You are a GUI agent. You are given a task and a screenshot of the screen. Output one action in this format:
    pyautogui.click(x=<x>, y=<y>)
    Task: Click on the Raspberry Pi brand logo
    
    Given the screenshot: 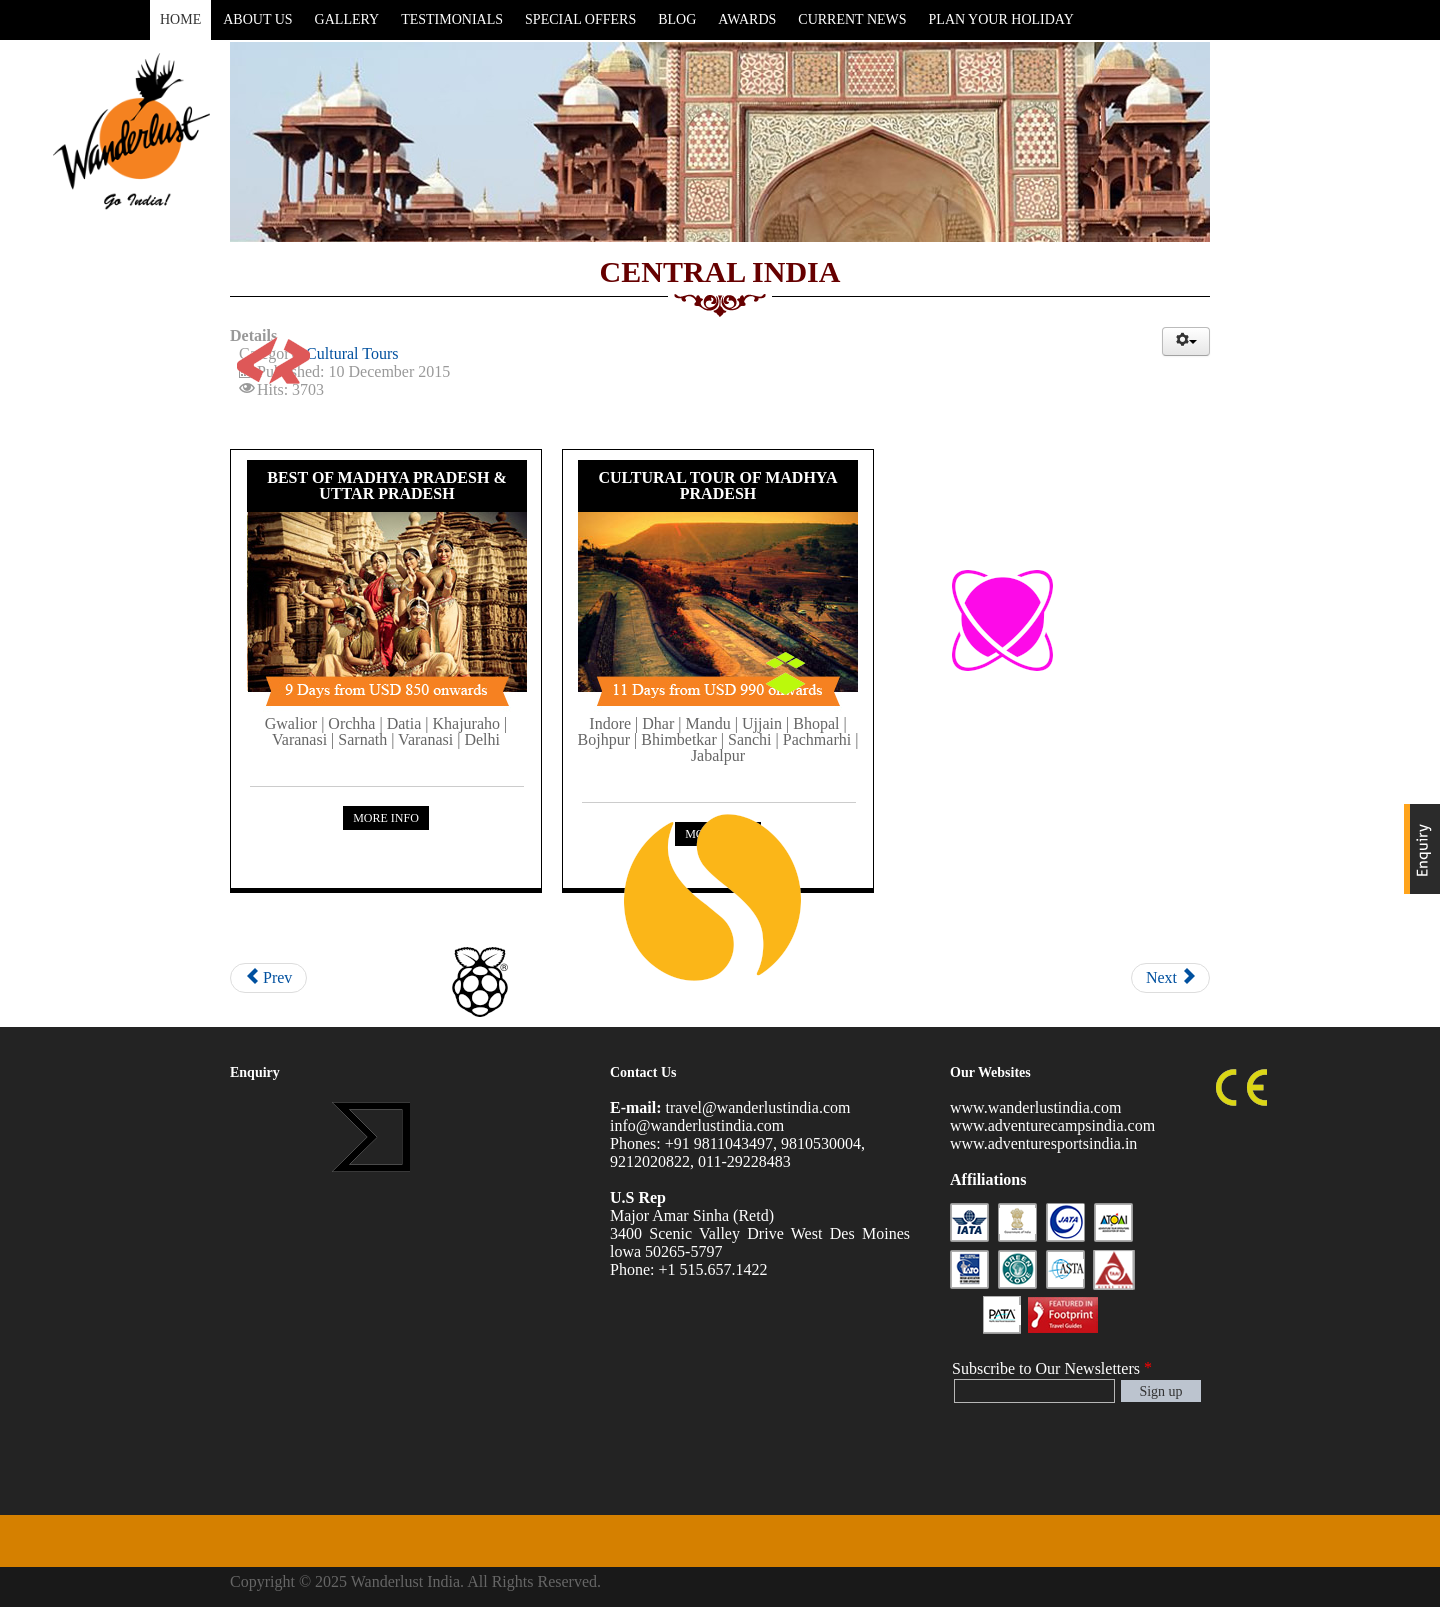 What is the action you would take?
    pyautogui.click(x=480, y=982)
    